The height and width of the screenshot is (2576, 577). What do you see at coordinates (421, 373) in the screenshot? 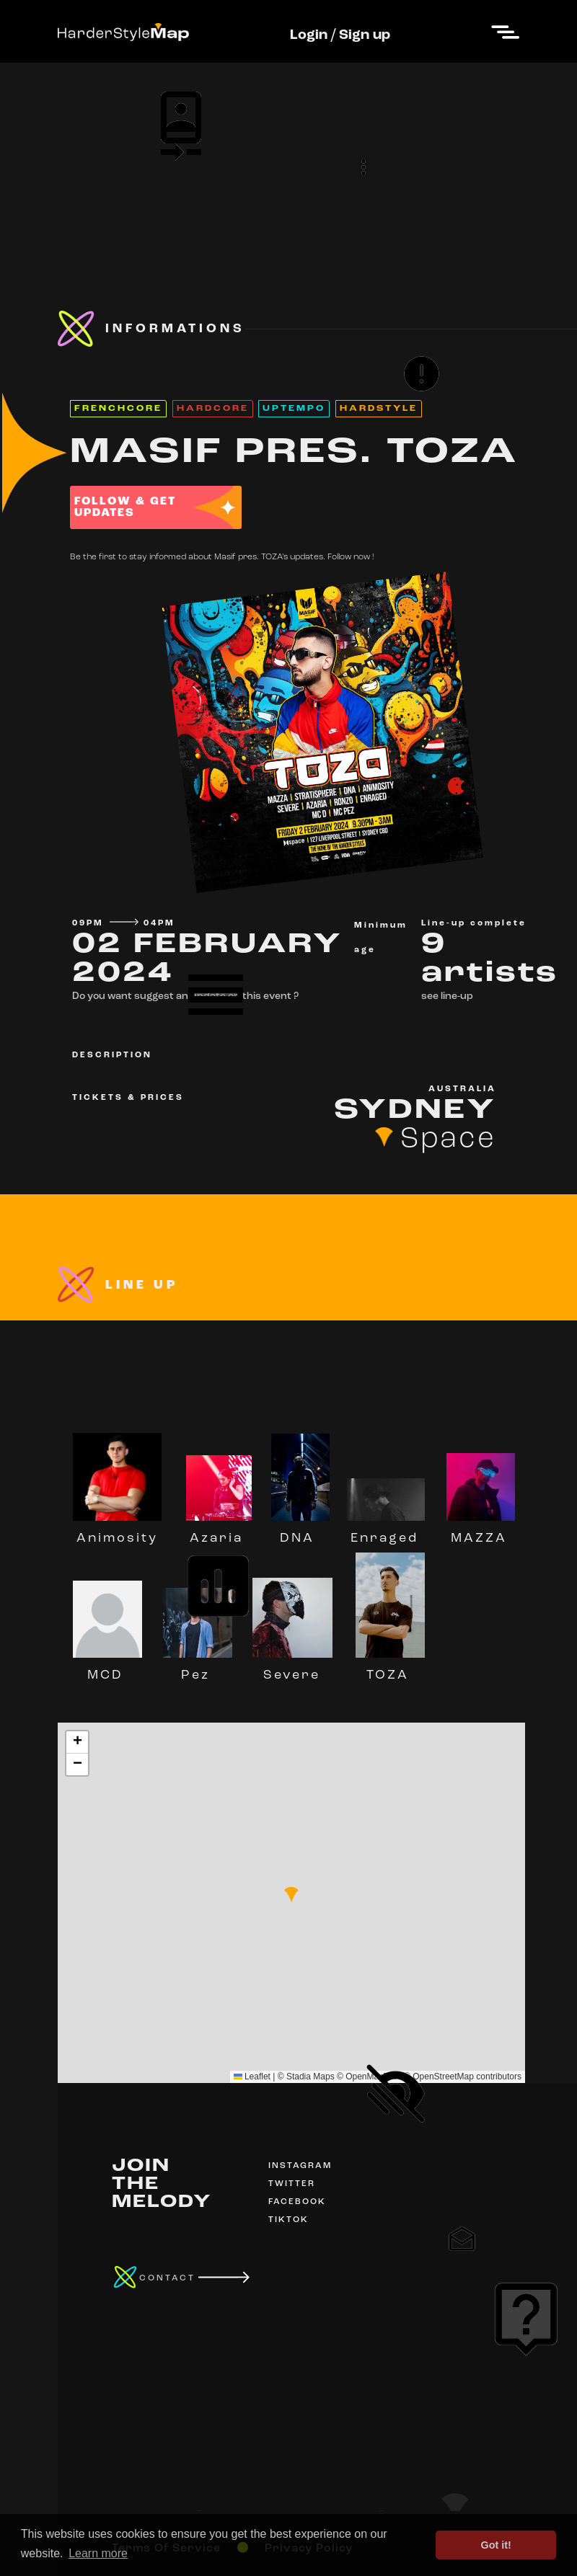
I see `indicates a warning or alert that needs attention` at bounding box center [421, 373].